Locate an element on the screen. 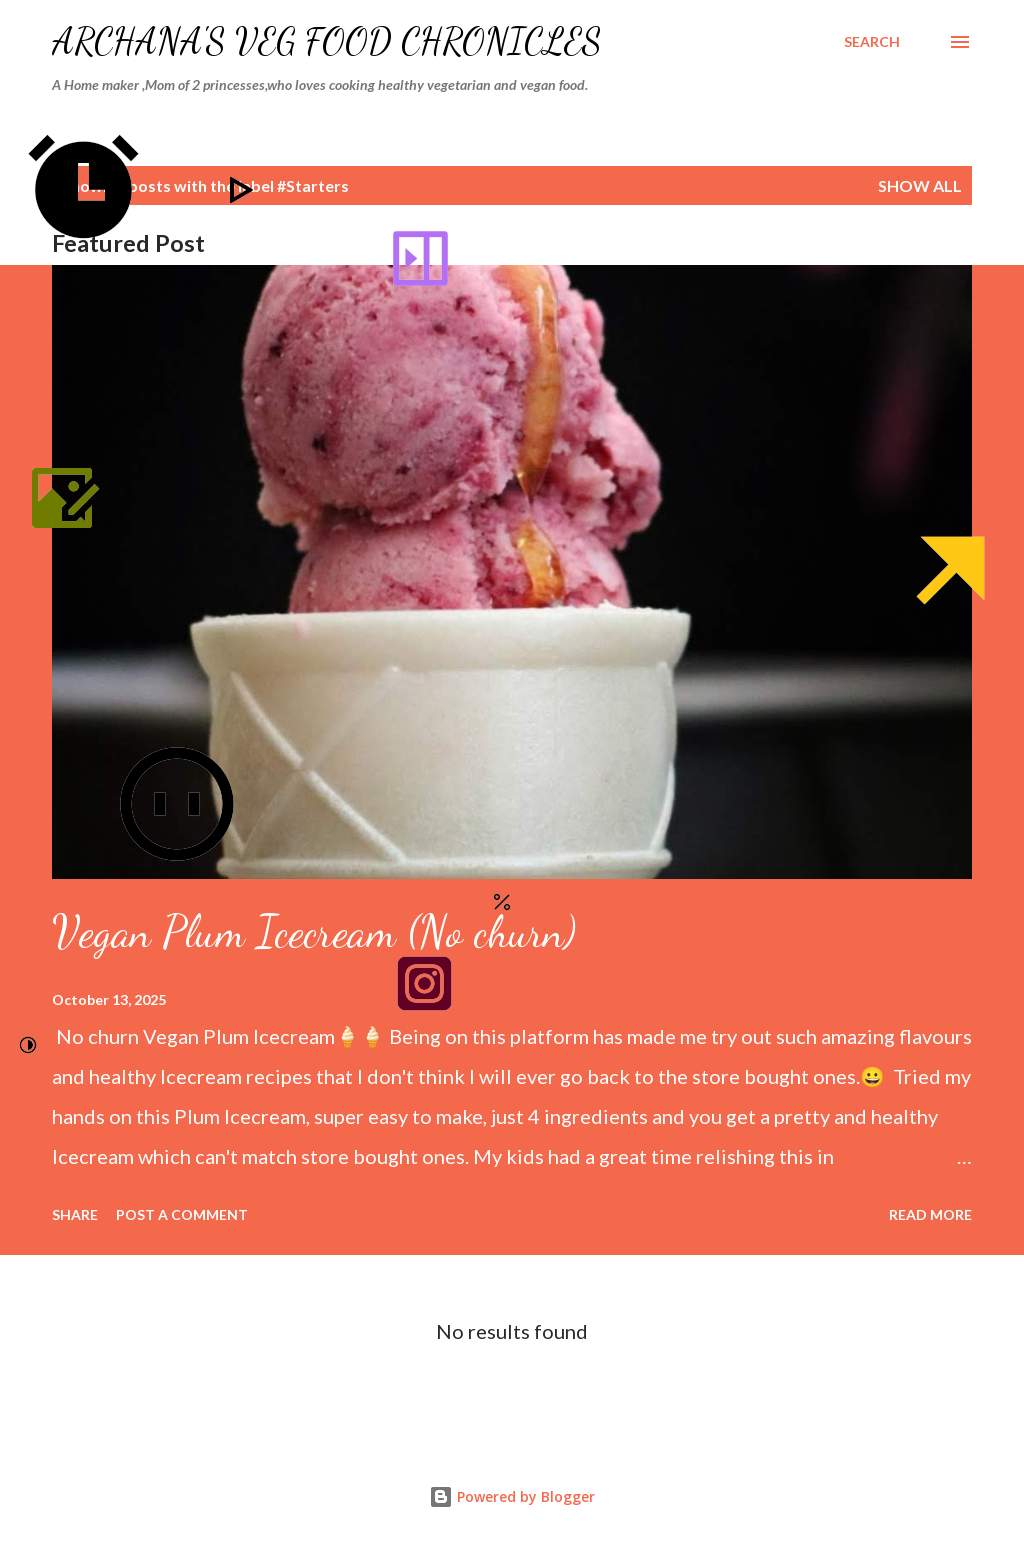  open Instagram app is located at coordinates (424, 983).